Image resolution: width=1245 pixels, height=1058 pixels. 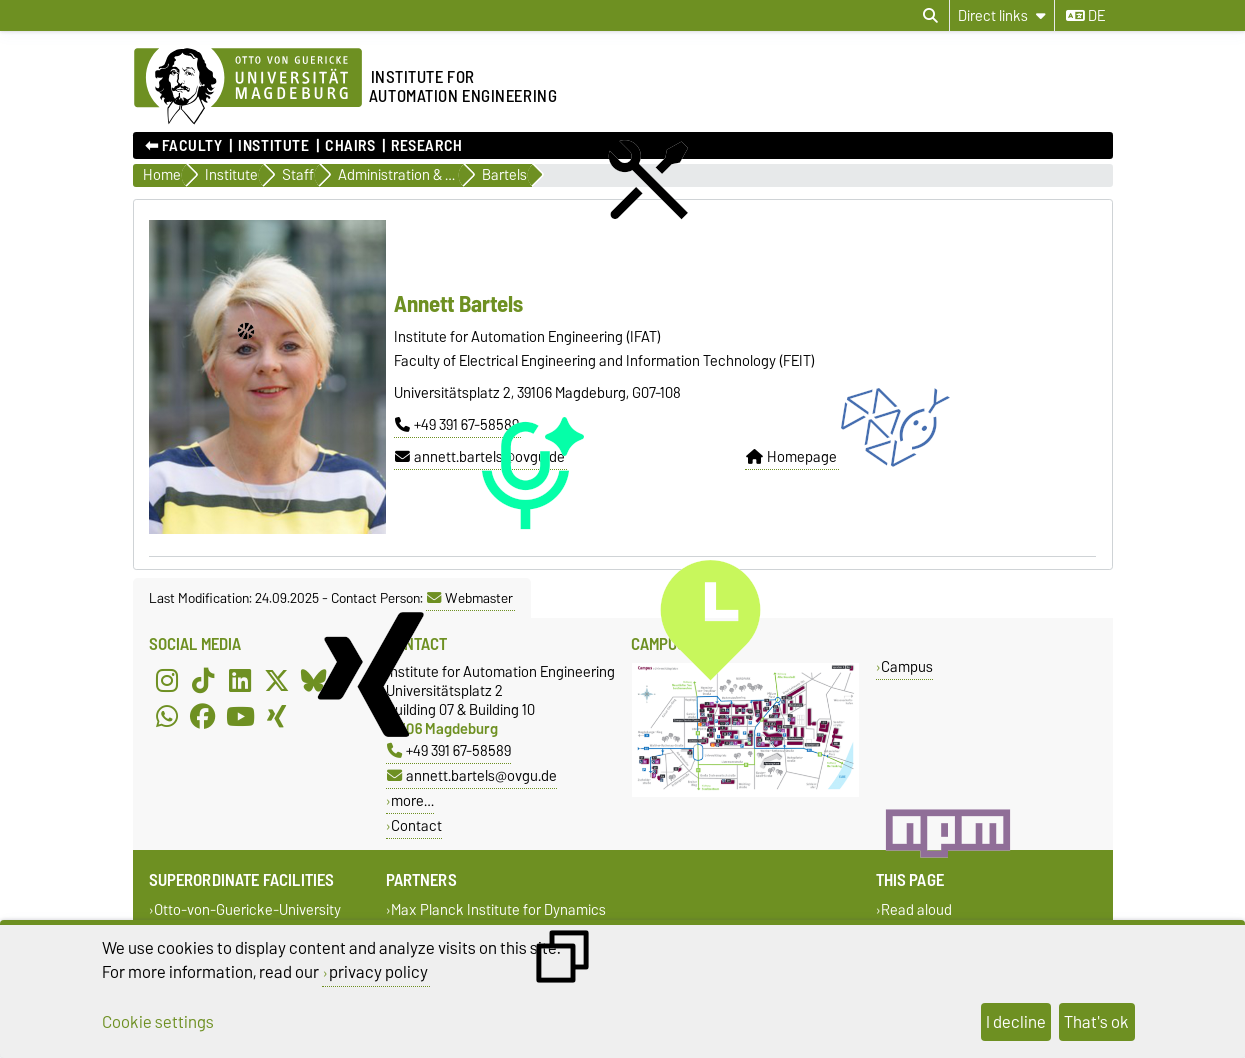 I want to click on access settings and configuration options, so click(x=650, y=181).